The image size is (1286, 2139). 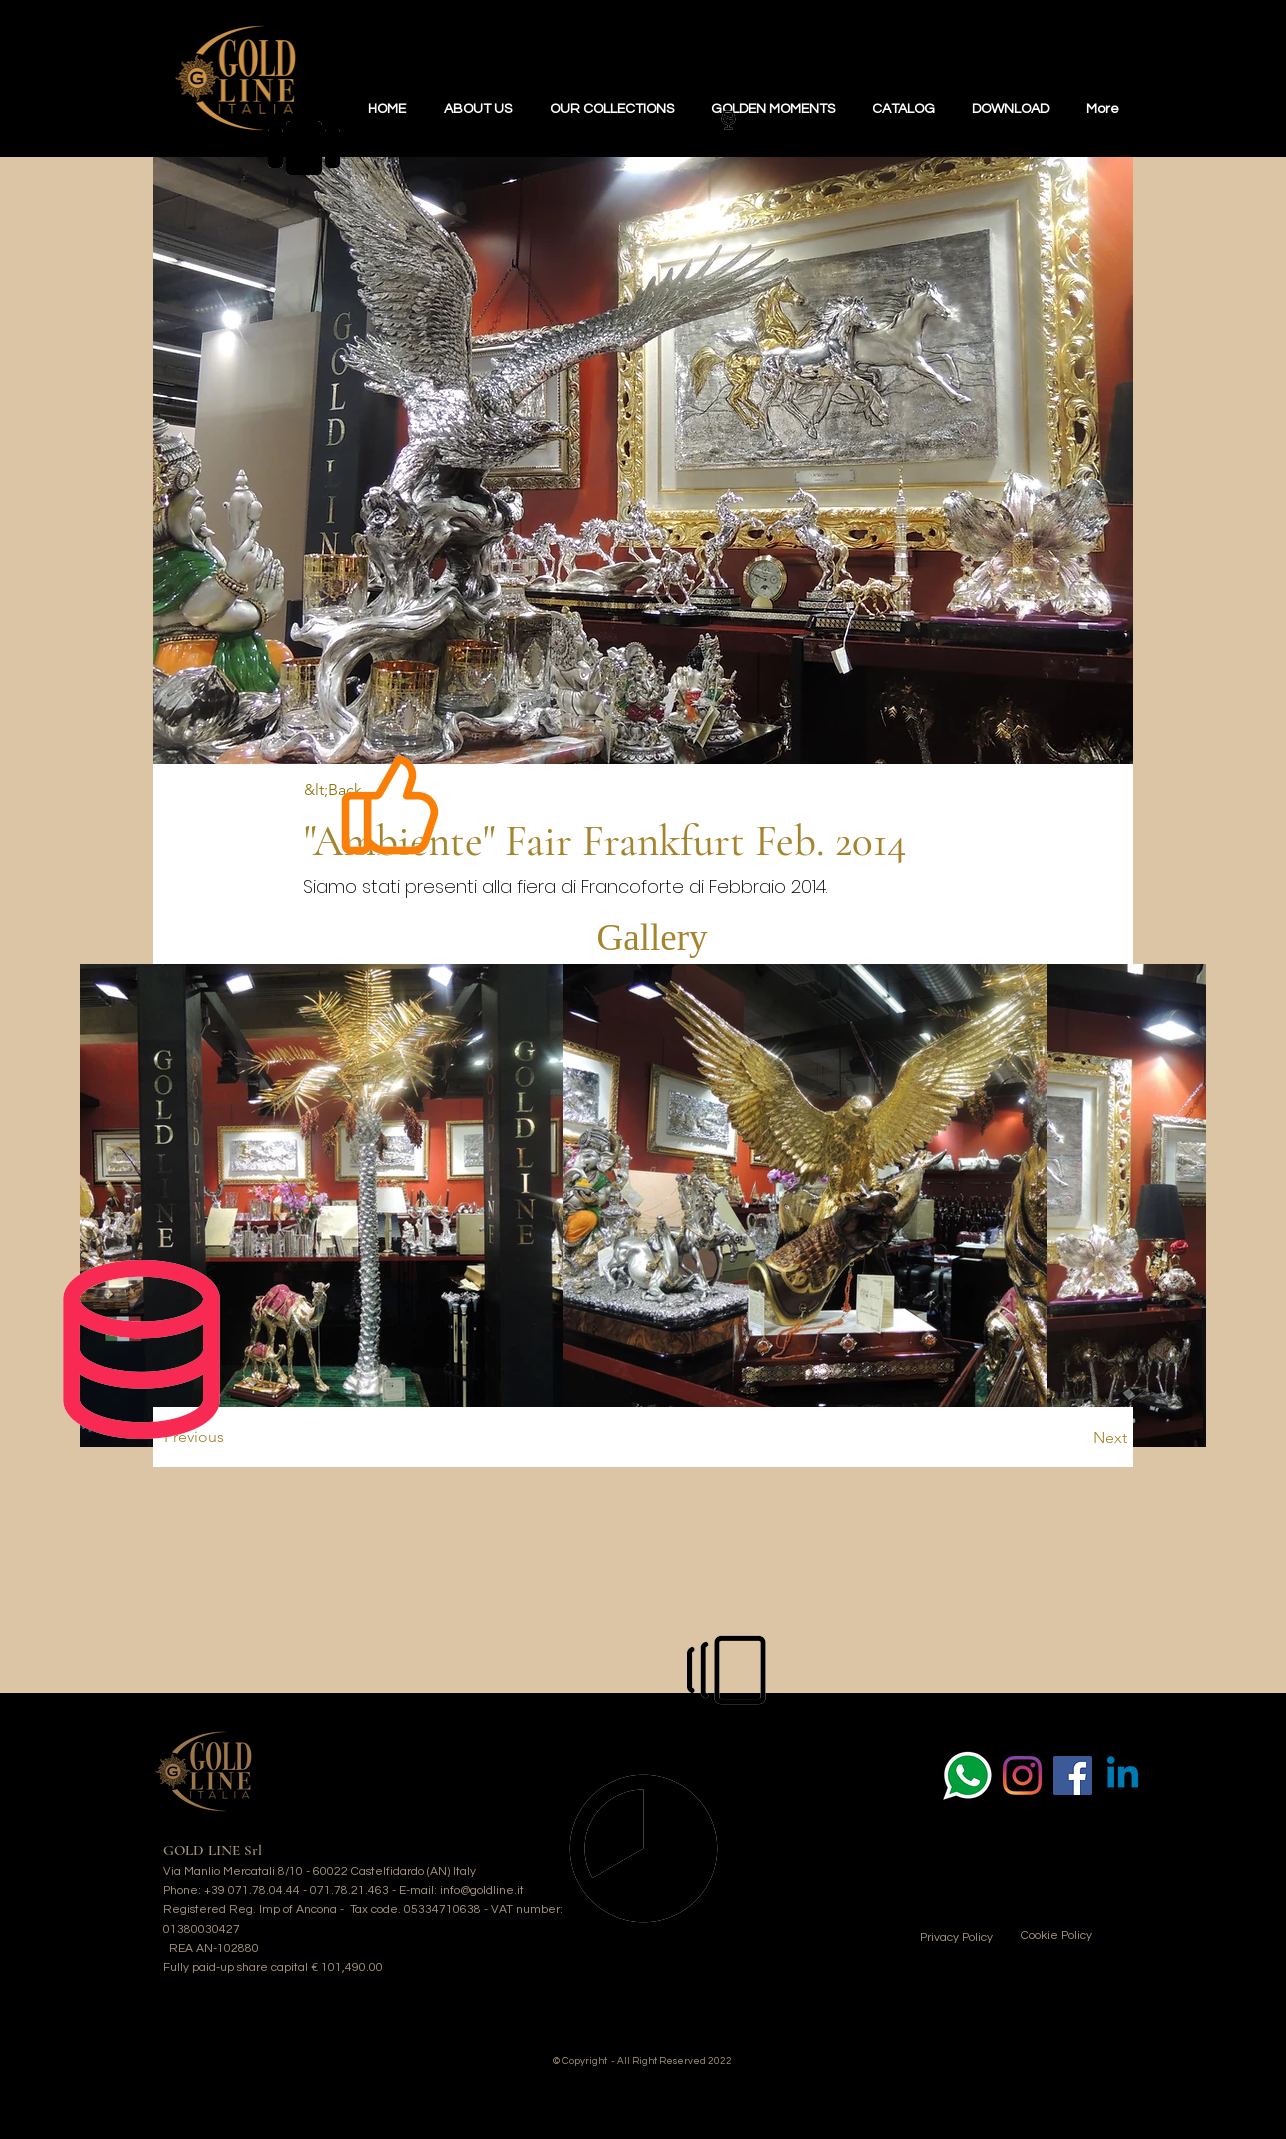 What do you see at coordinates (141, 1349) in the screenshot?
I see `access database settings` at bounding box center [141, 1349].